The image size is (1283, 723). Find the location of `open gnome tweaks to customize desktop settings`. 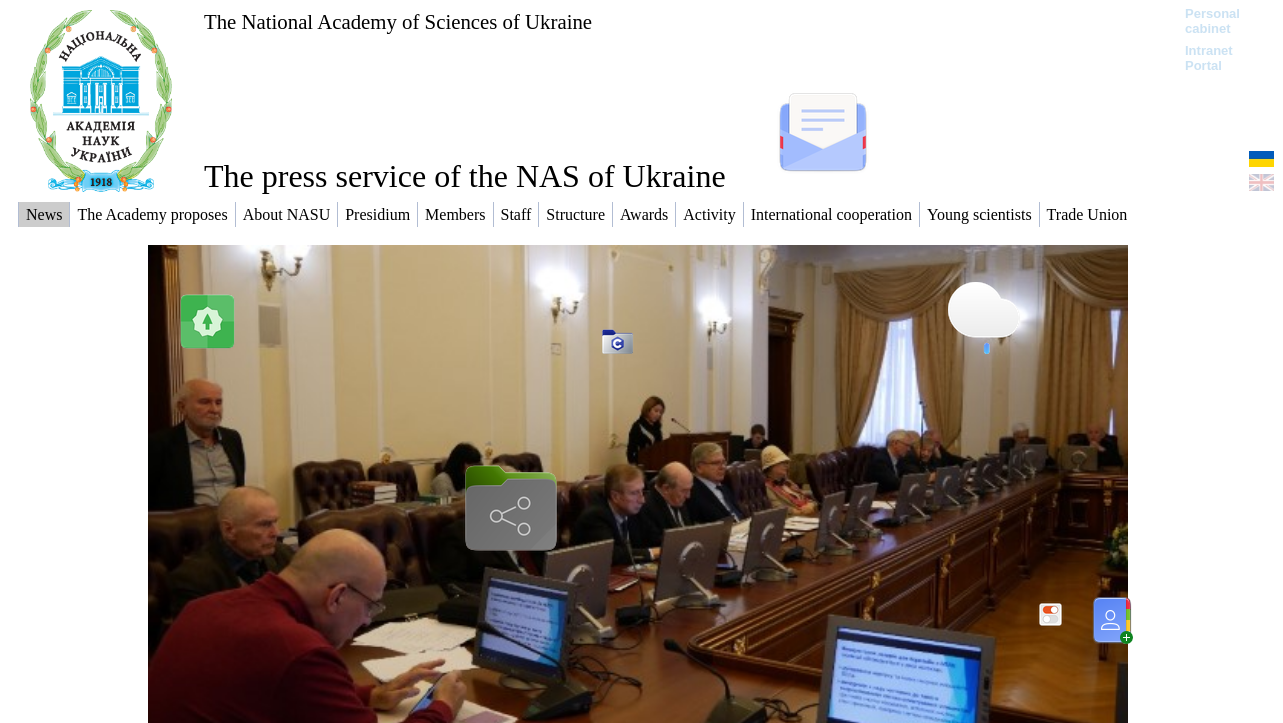

open gnome tweaks to customize desktop settings is located at coordinates (1050, 614).